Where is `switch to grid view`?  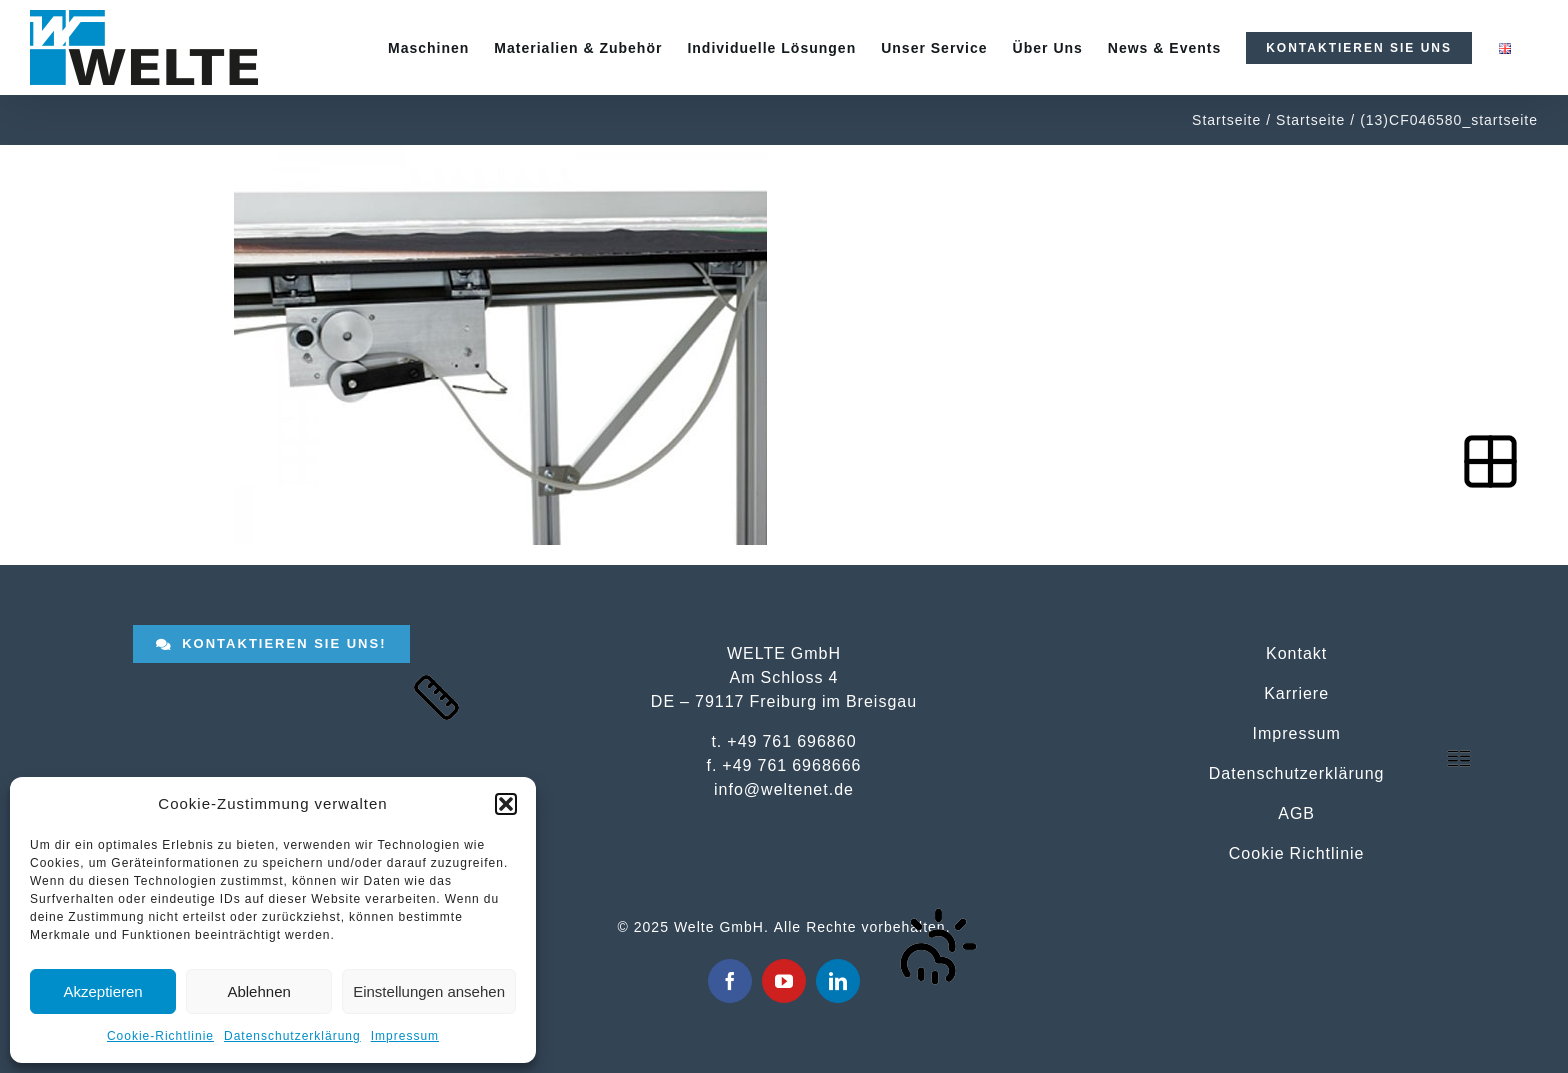 switch to grid view is located at coordinates (1490, 461).